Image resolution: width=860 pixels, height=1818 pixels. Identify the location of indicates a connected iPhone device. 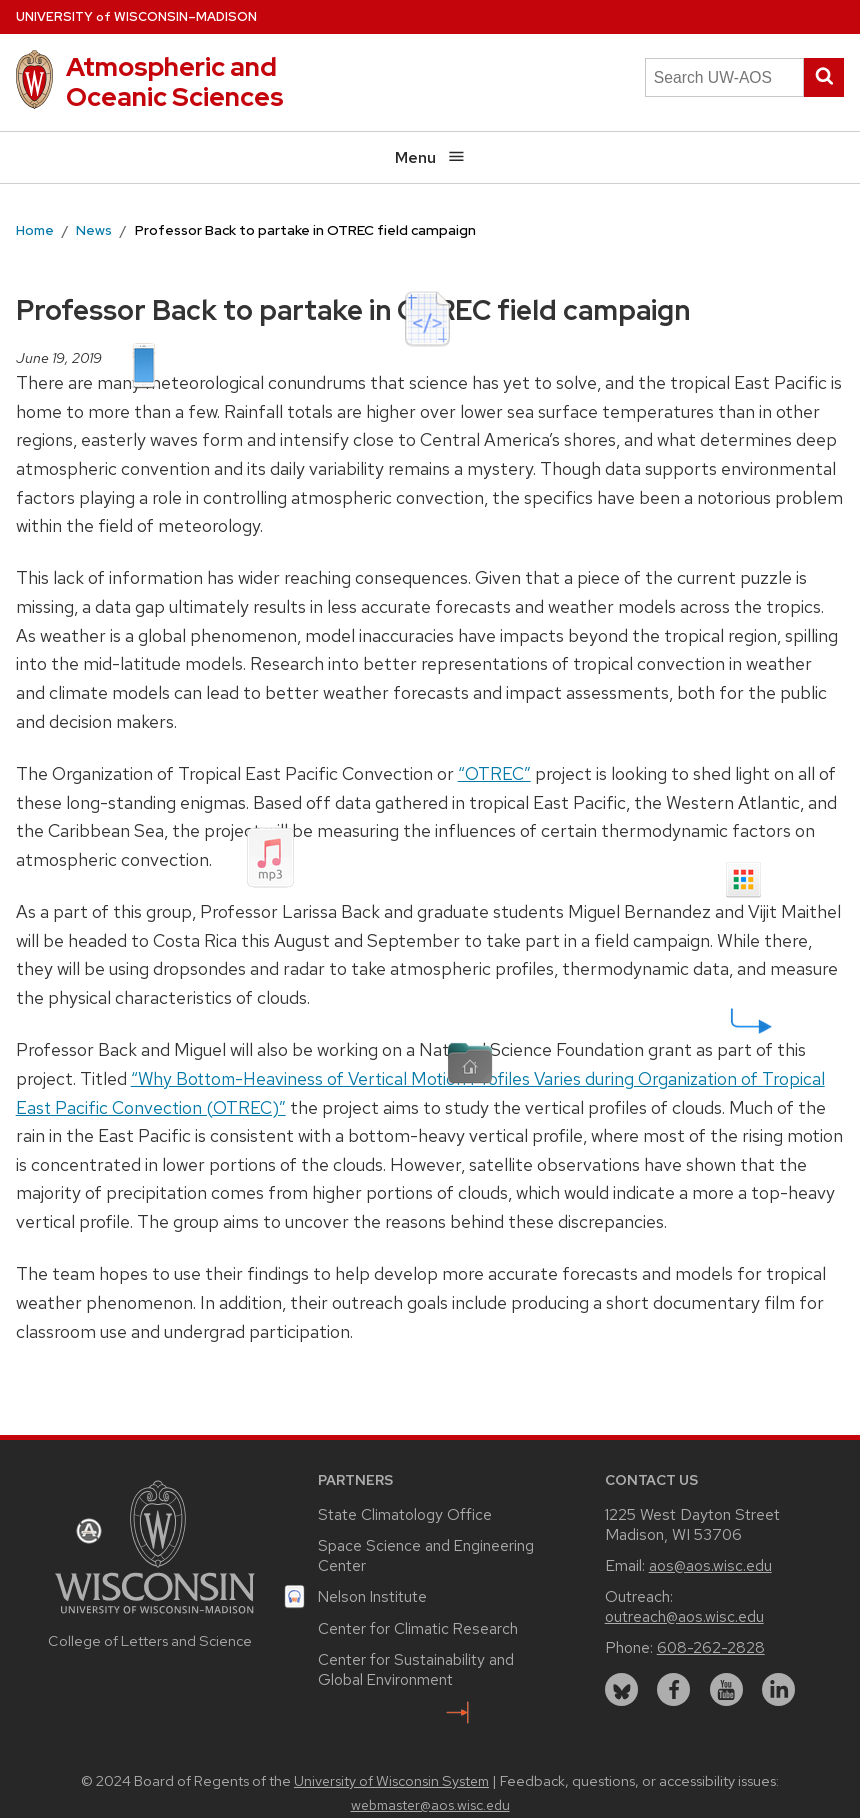
(144, 366).